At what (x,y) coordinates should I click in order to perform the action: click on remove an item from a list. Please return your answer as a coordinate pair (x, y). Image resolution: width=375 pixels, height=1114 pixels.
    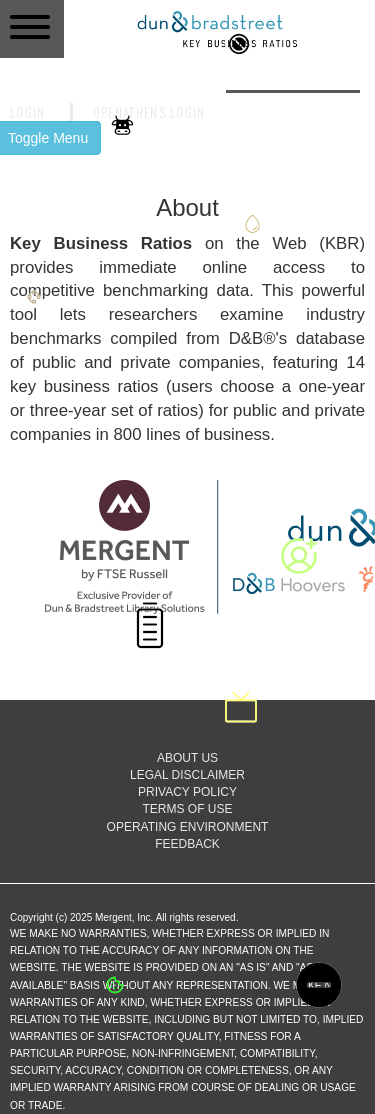
    Looking at the image, I should click on (319, 985).